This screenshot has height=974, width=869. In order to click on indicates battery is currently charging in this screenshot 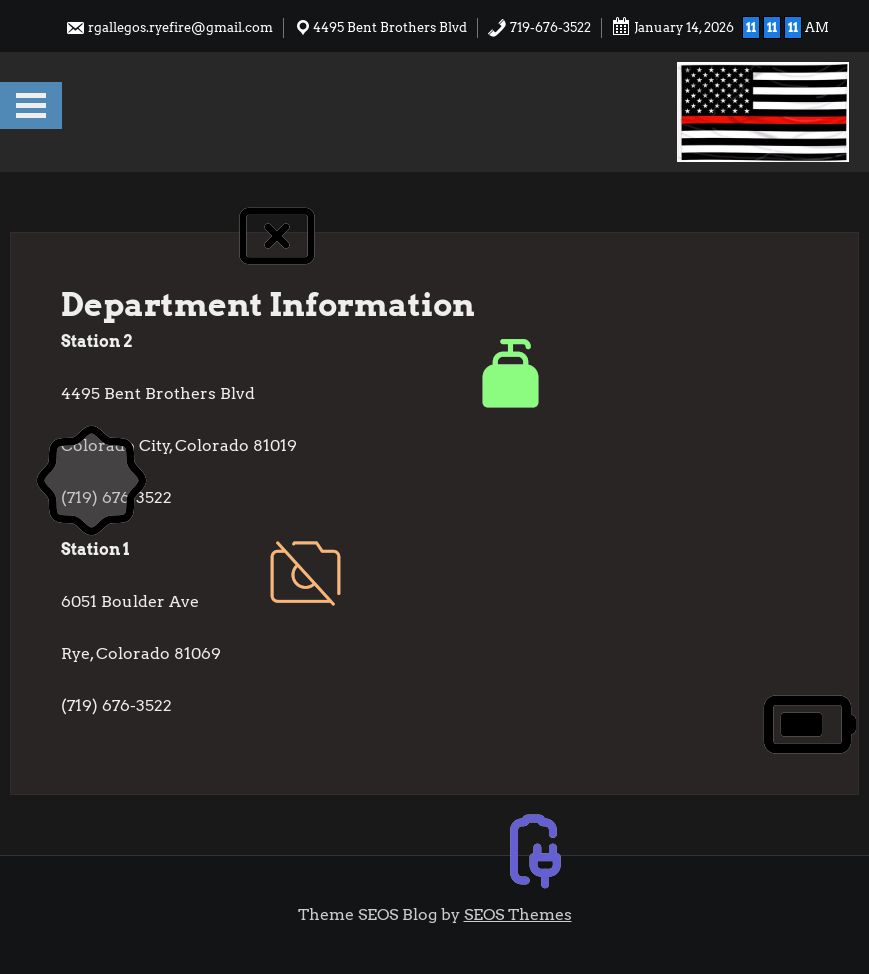, I will do `click(533, 849)`.